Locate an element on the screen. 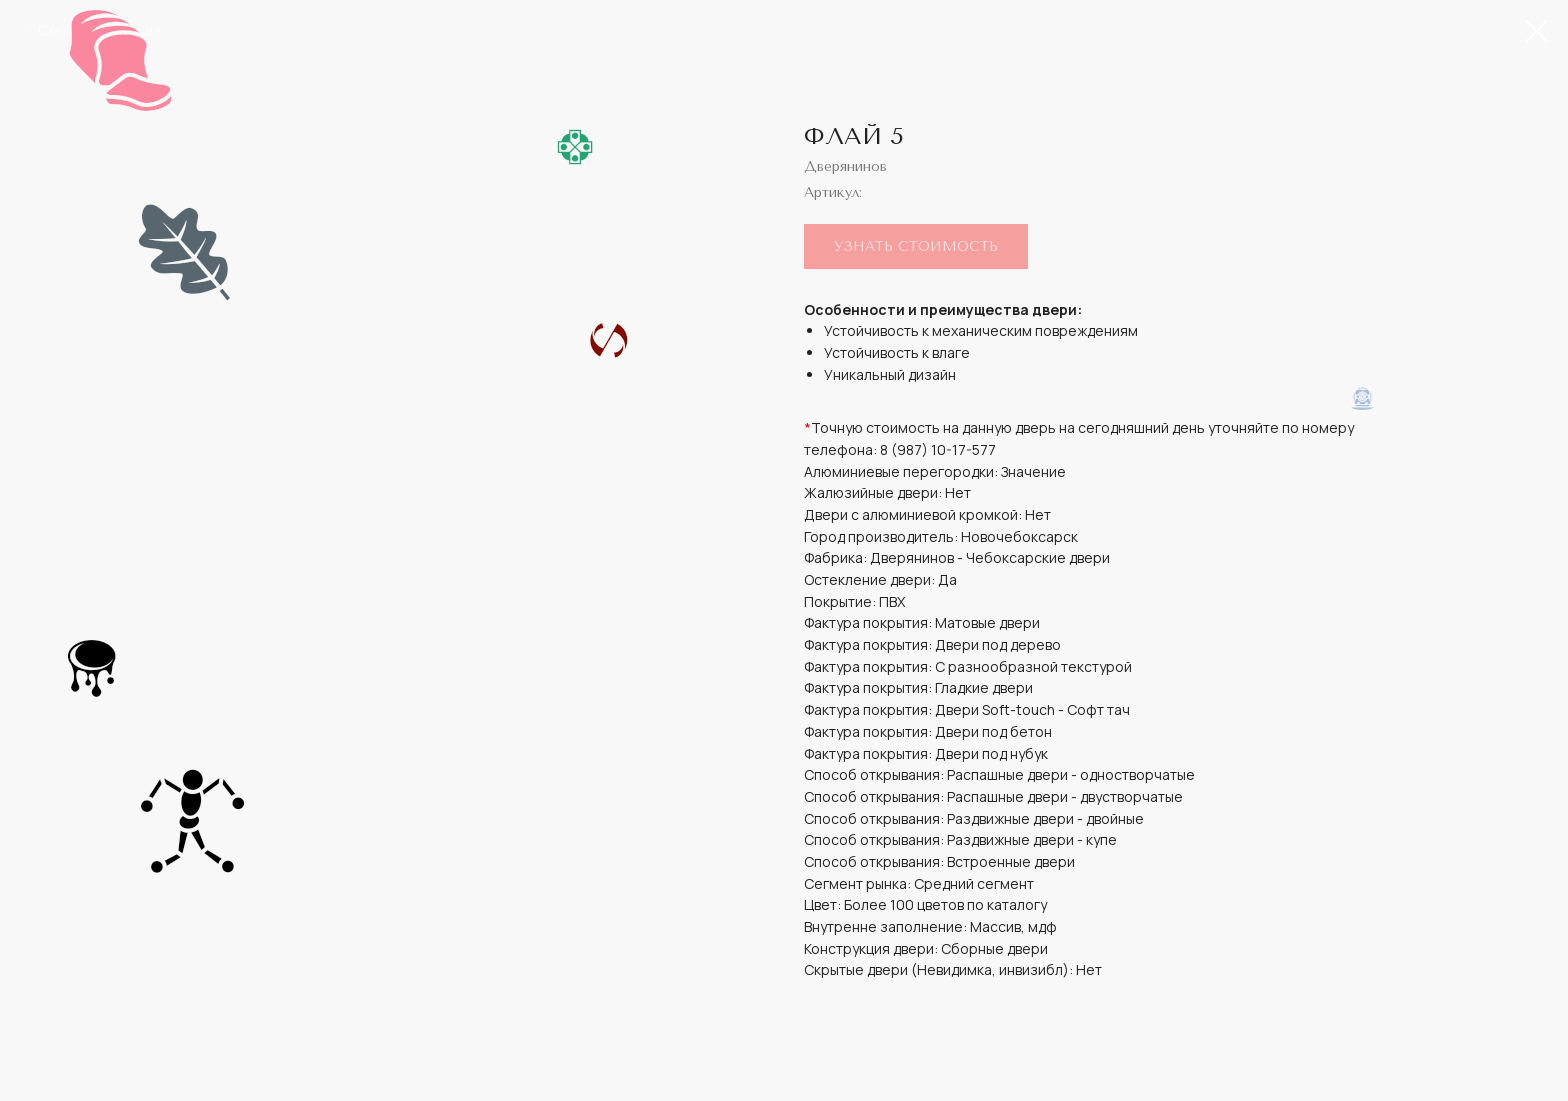 Image resolution: width=1568 pixels, height=1101 pixels. represents nature or environmental category is located at coordinates (184, 252).